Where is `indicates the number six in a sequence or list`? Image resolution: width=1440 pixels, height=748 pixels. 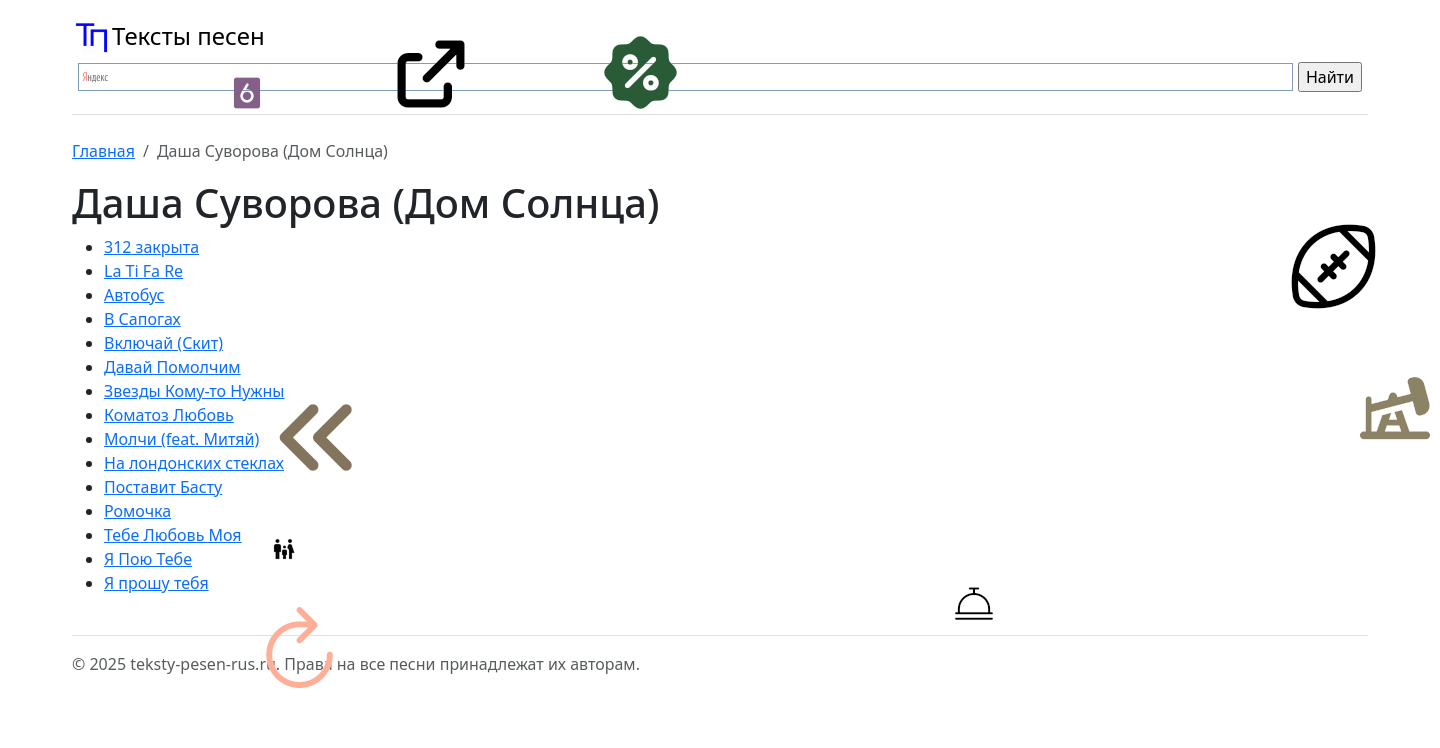
indicates the number six in a sequence or list is located at coordinates (247, 93).